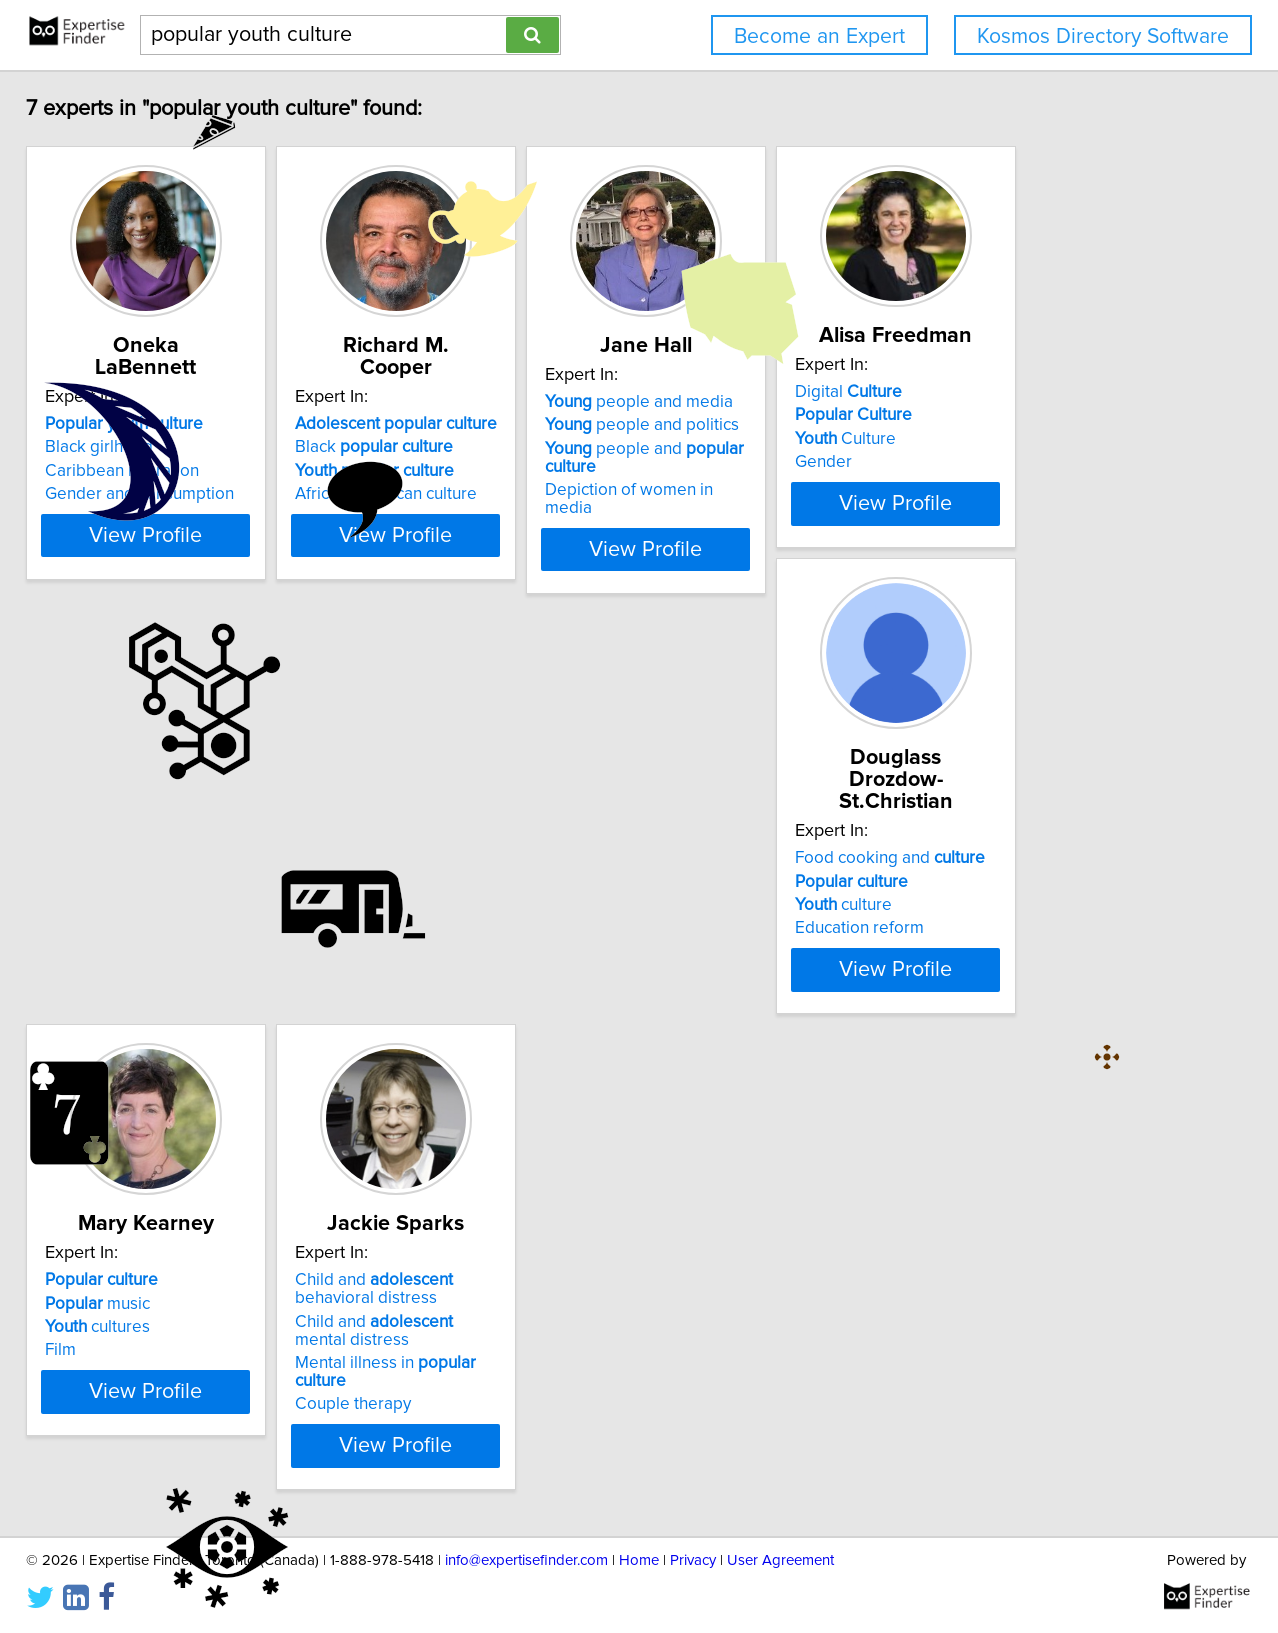 This screenshot has width=1278, height=1633. Describe the element at coordinates (365, 500) in the screenshot. I see `open chat or messaging feature` at that location.